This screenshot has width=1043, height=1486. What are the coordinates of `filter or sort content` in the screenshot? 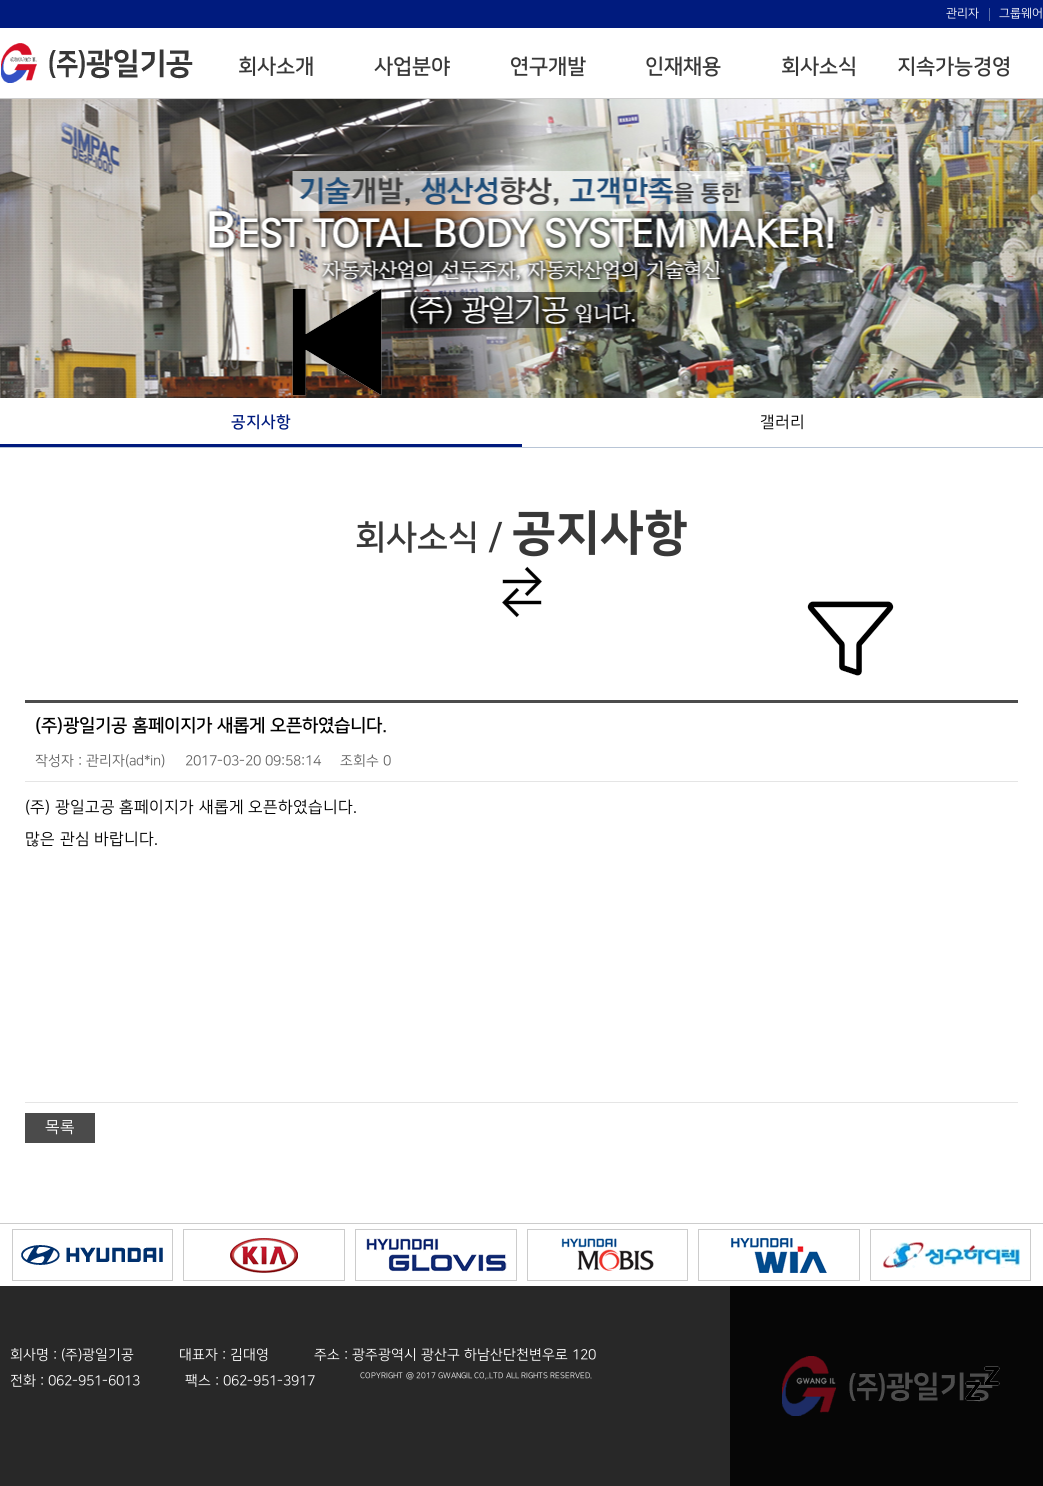 It's located at (850, 638).